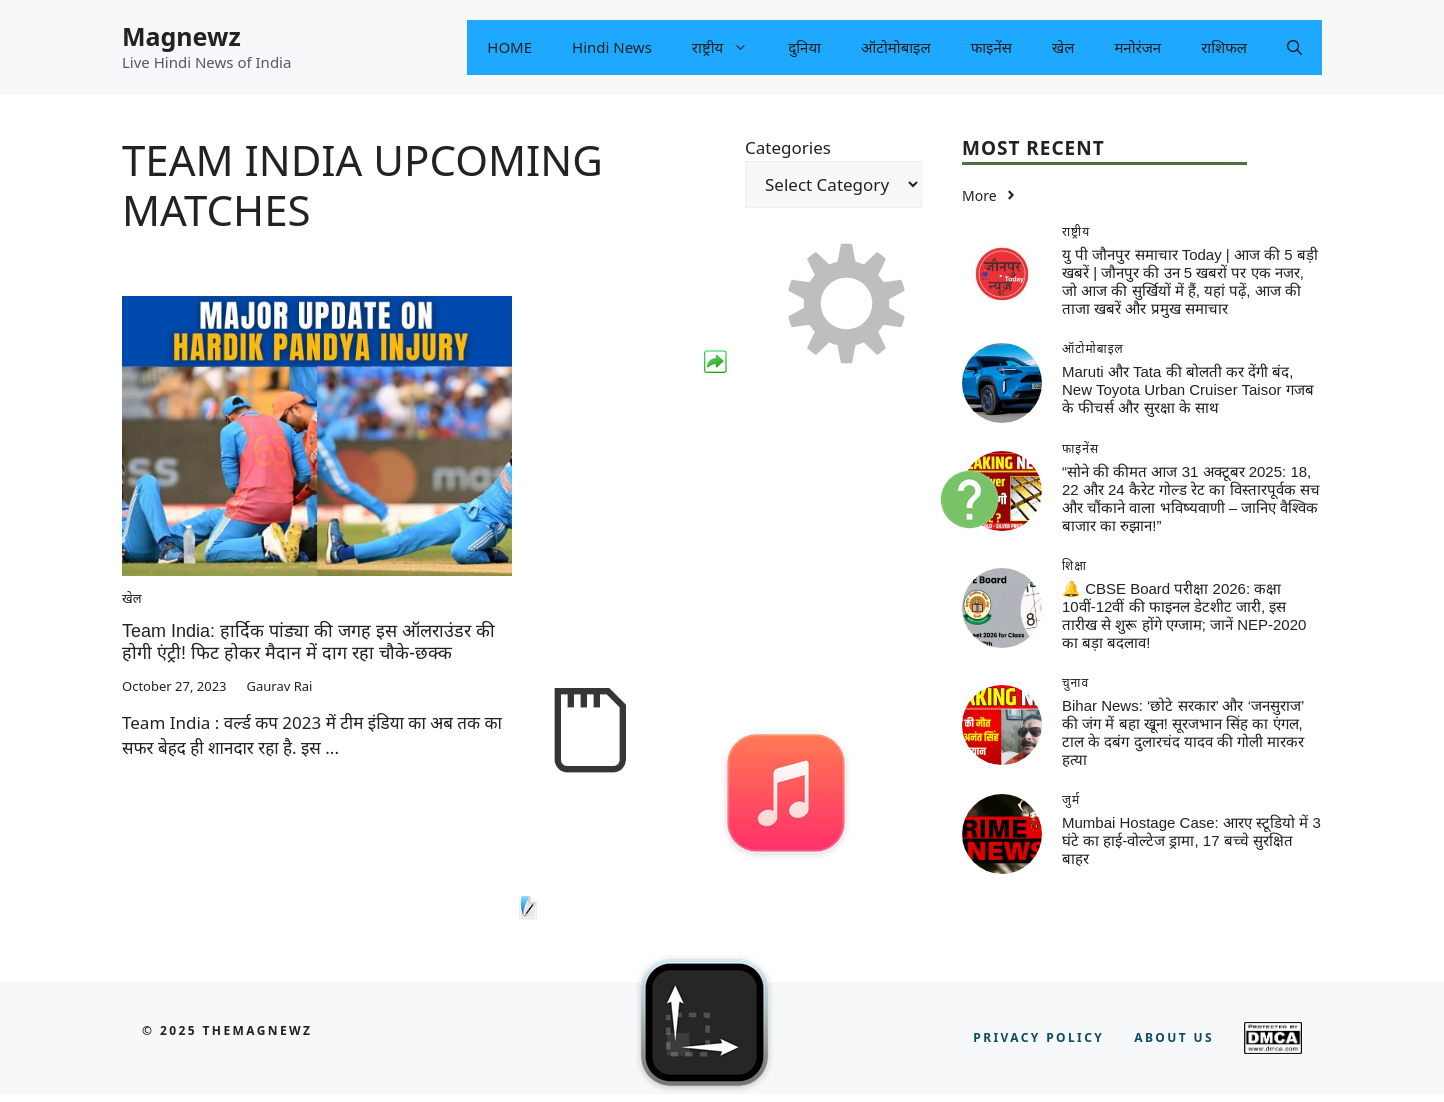  I want to click on open display preferences, so click(704, 1022).